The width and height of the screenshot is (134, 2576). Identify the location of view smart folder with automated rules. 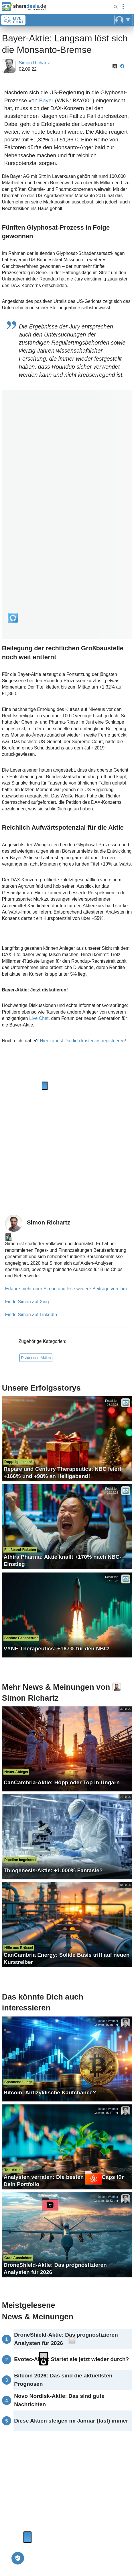
(86, 2158).